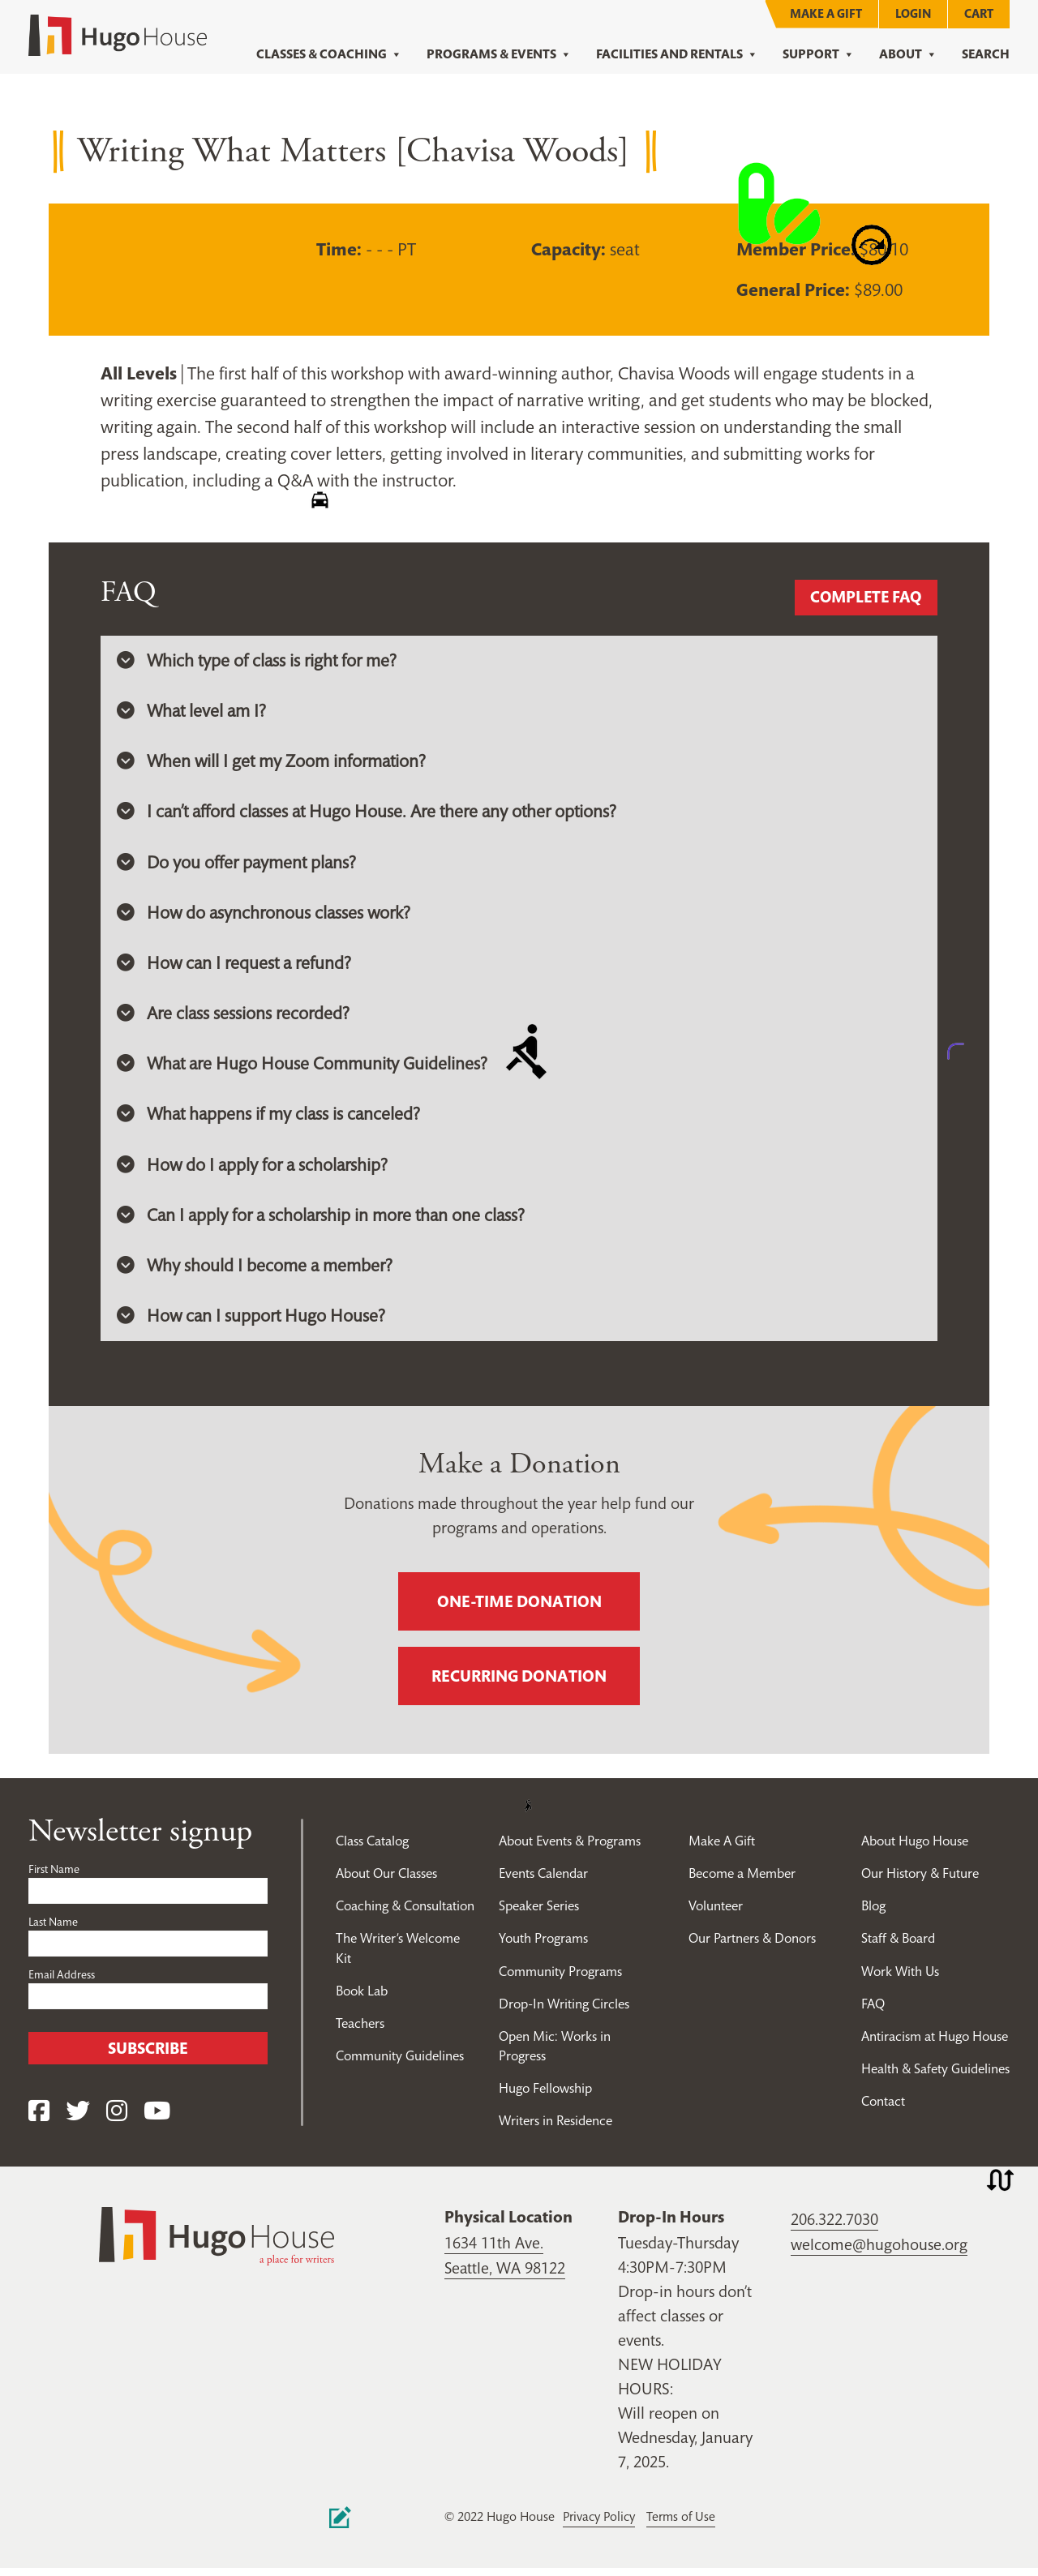 This screenshot has height=2576, width=1038. What do you see at coordinates (1000, 2180) in the screenshot?
I see `swap or switch between active calls` at bounding box center [1000, 2180].